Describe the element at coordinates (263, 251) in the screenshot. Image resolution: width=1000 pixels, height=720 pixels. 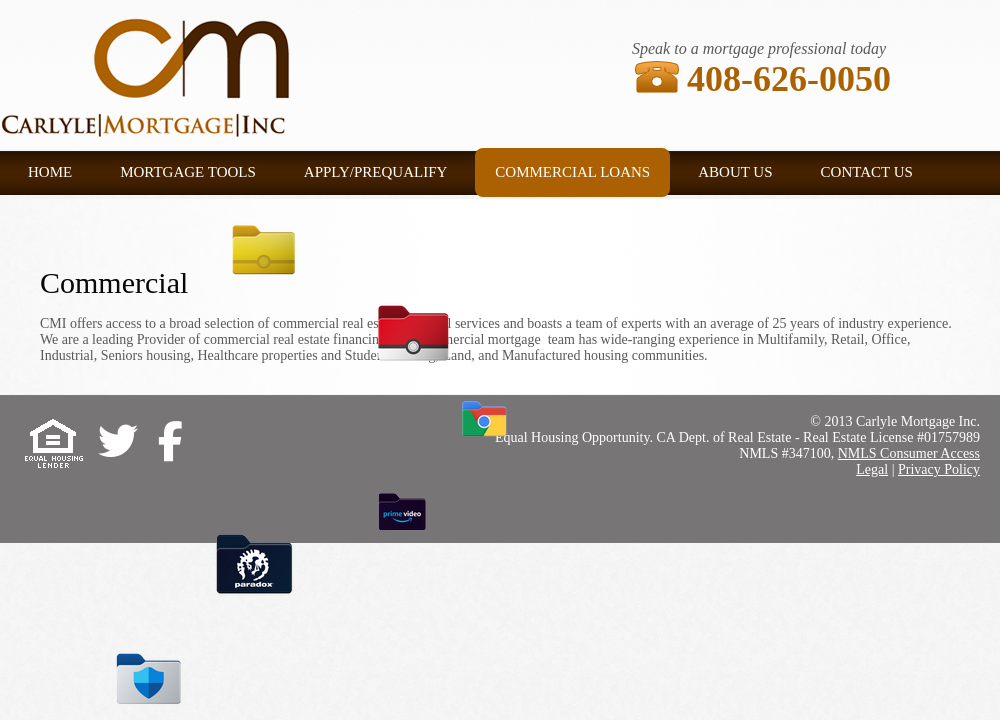
I see `folder for storing pokémon-related files or games` at that location.